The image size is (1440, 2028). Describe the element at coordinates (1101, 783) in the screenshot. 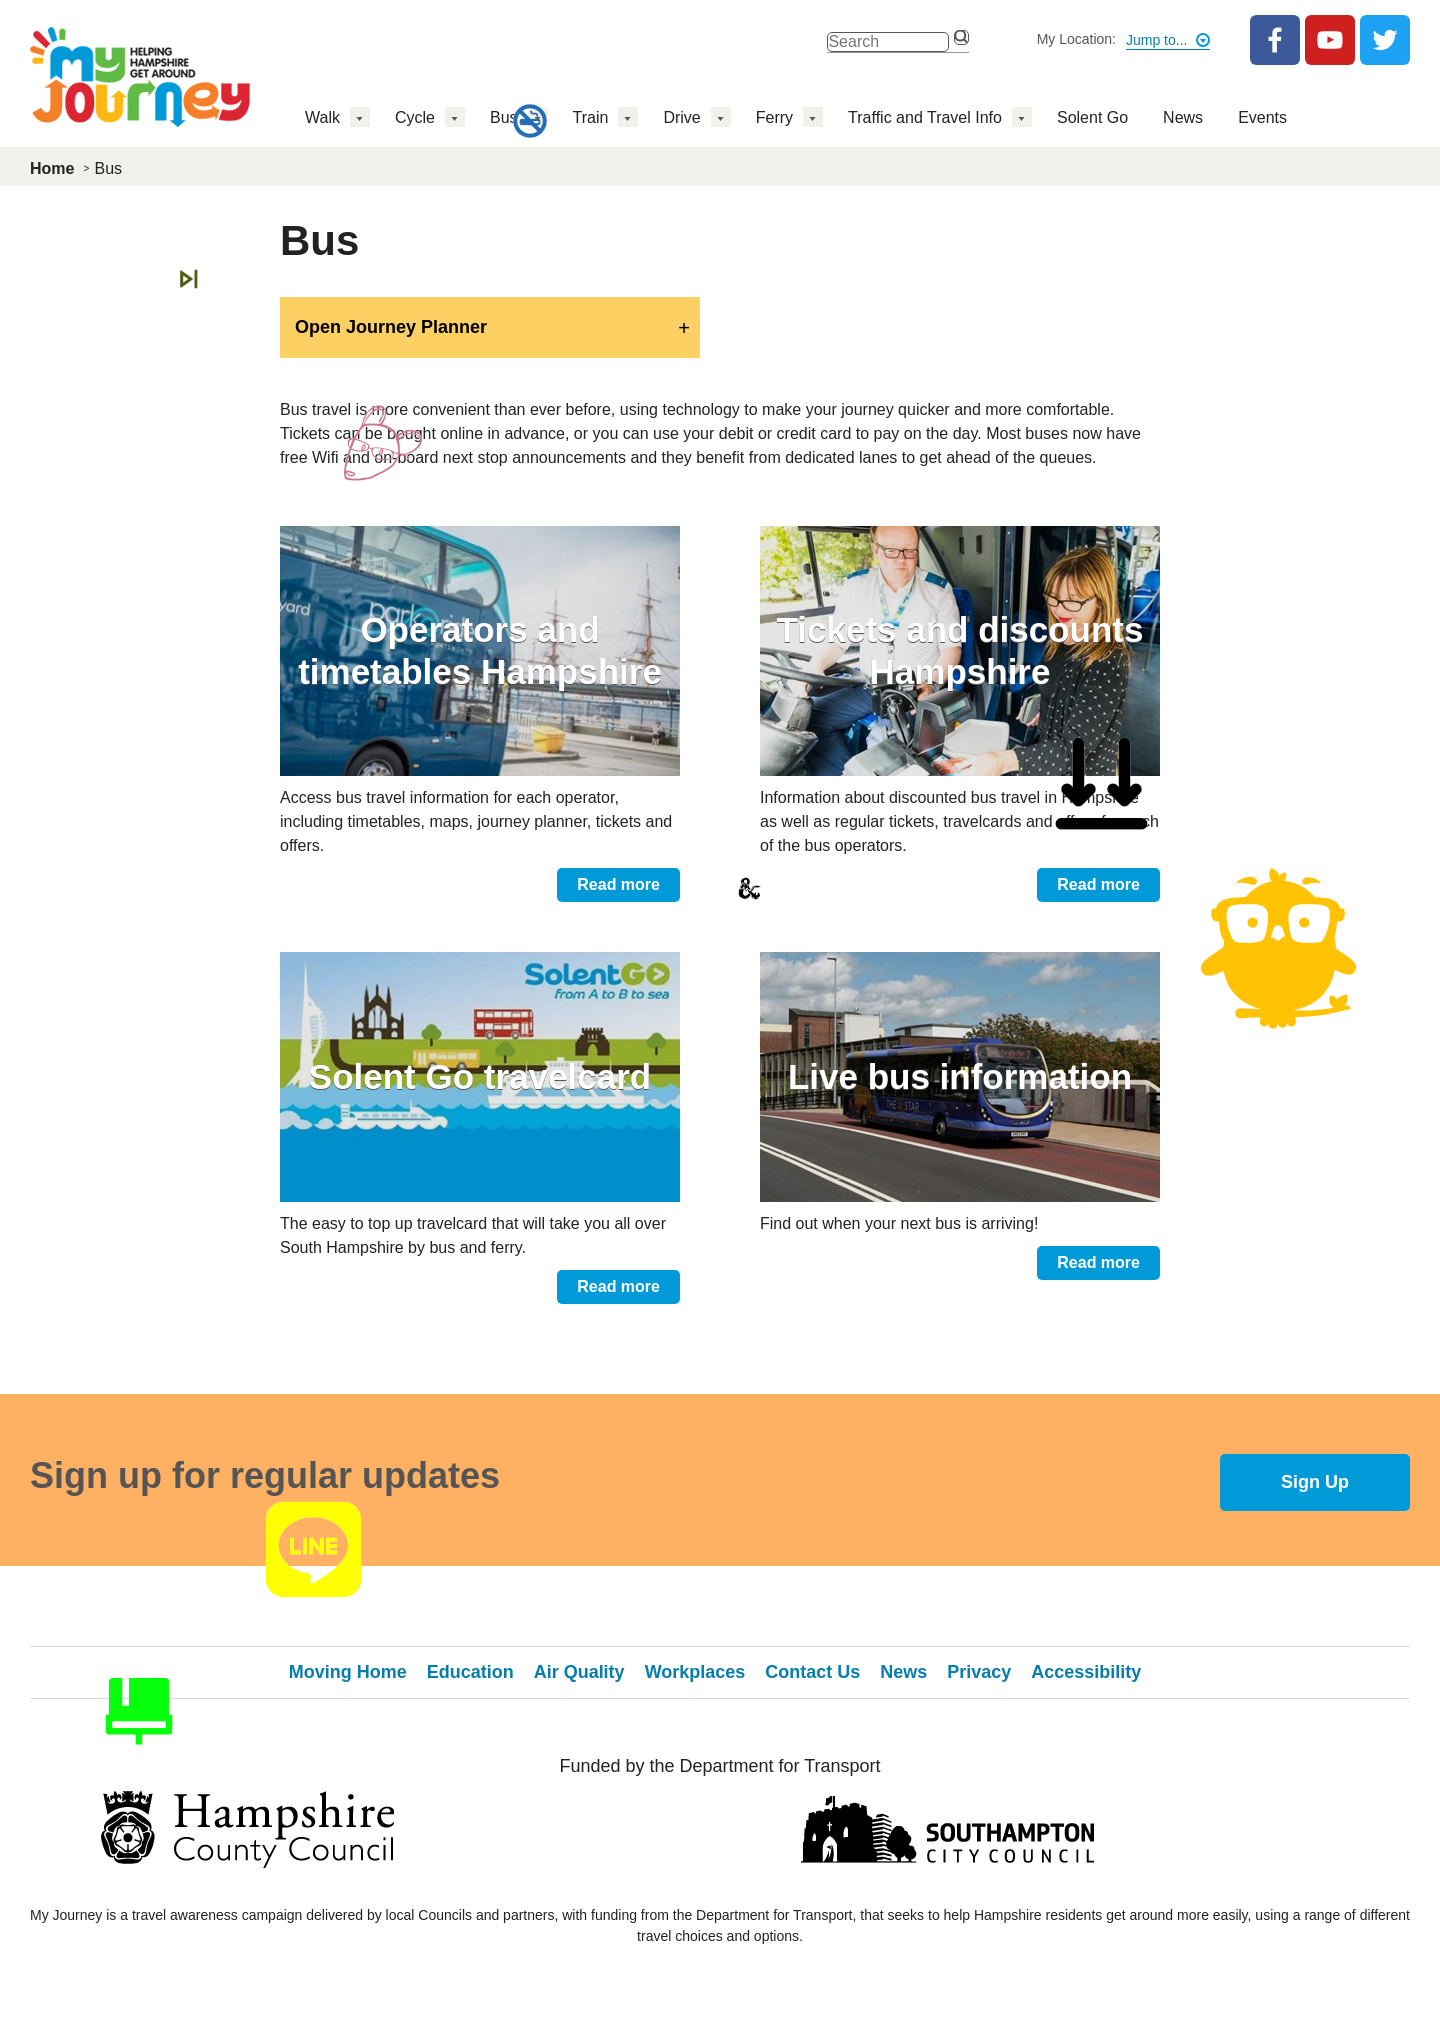

I see `download all items to device` at that location.